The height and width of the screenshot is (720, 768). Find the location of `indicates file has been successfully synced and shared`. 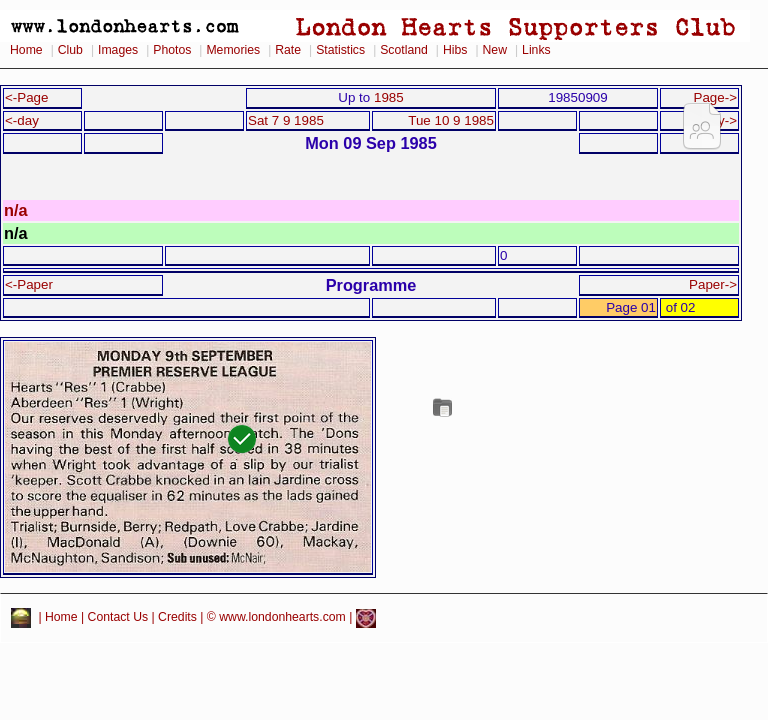

indicates file has been successfully synced and shared is located at coordinates (242, 439).